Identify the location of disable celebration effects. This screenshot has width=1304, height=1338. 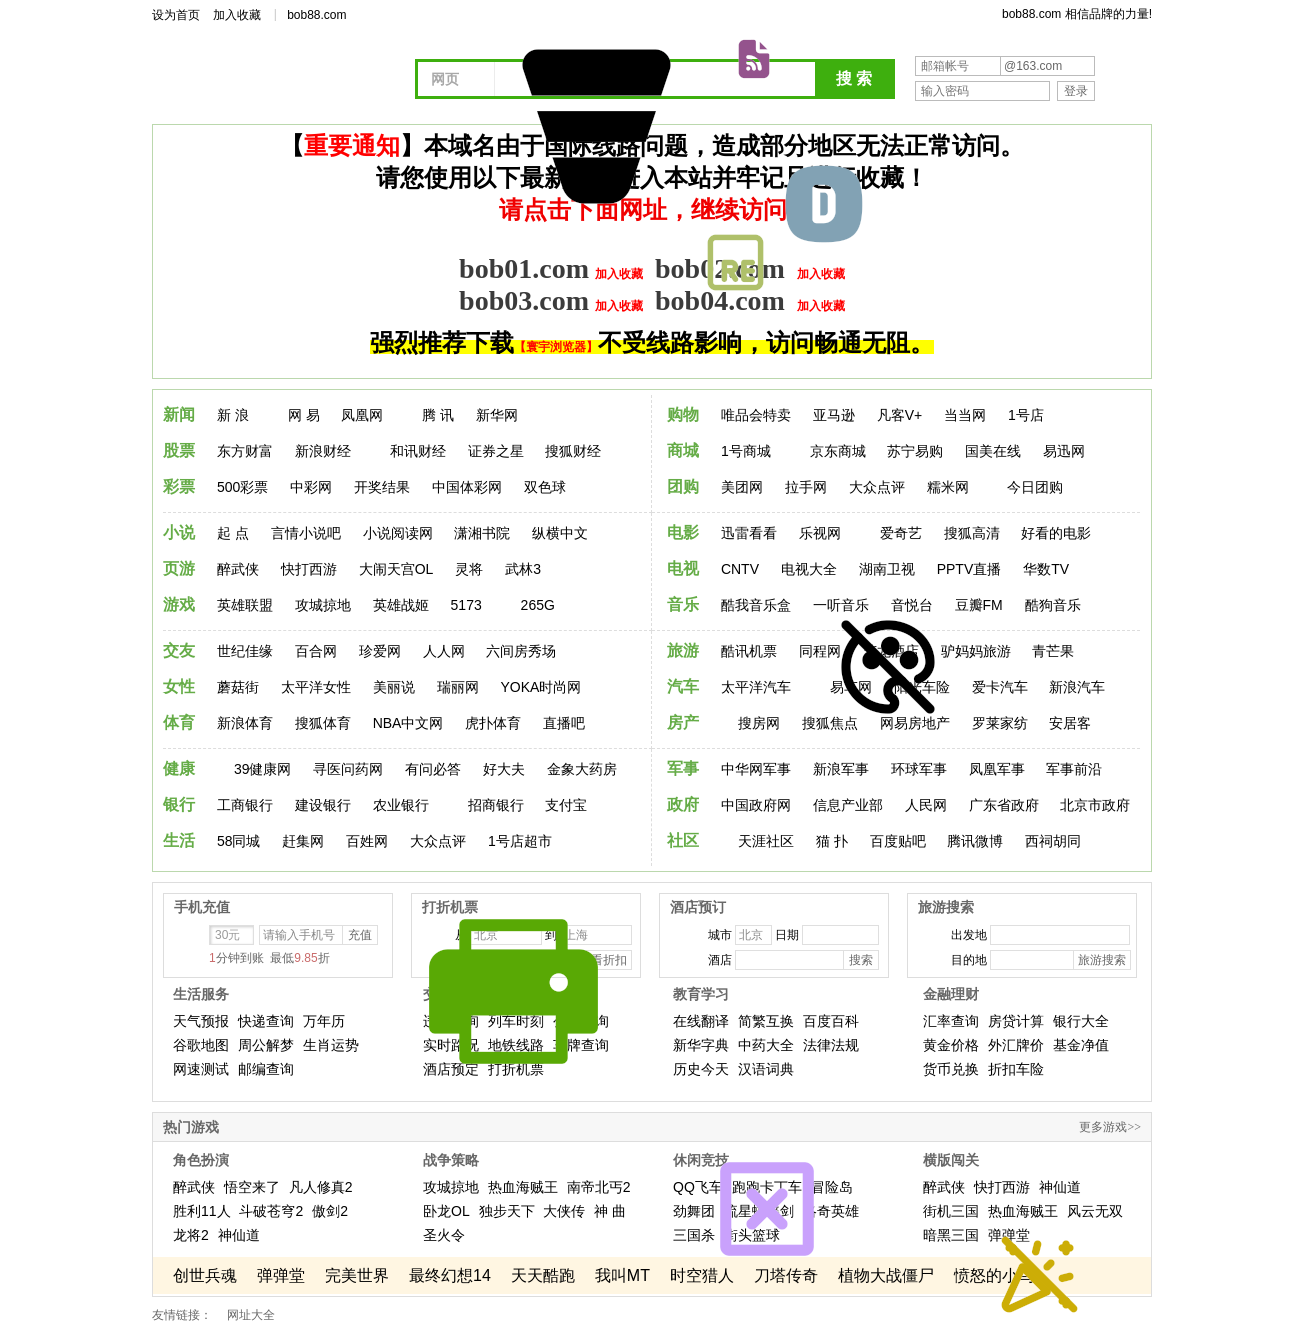
(1039, 1274).